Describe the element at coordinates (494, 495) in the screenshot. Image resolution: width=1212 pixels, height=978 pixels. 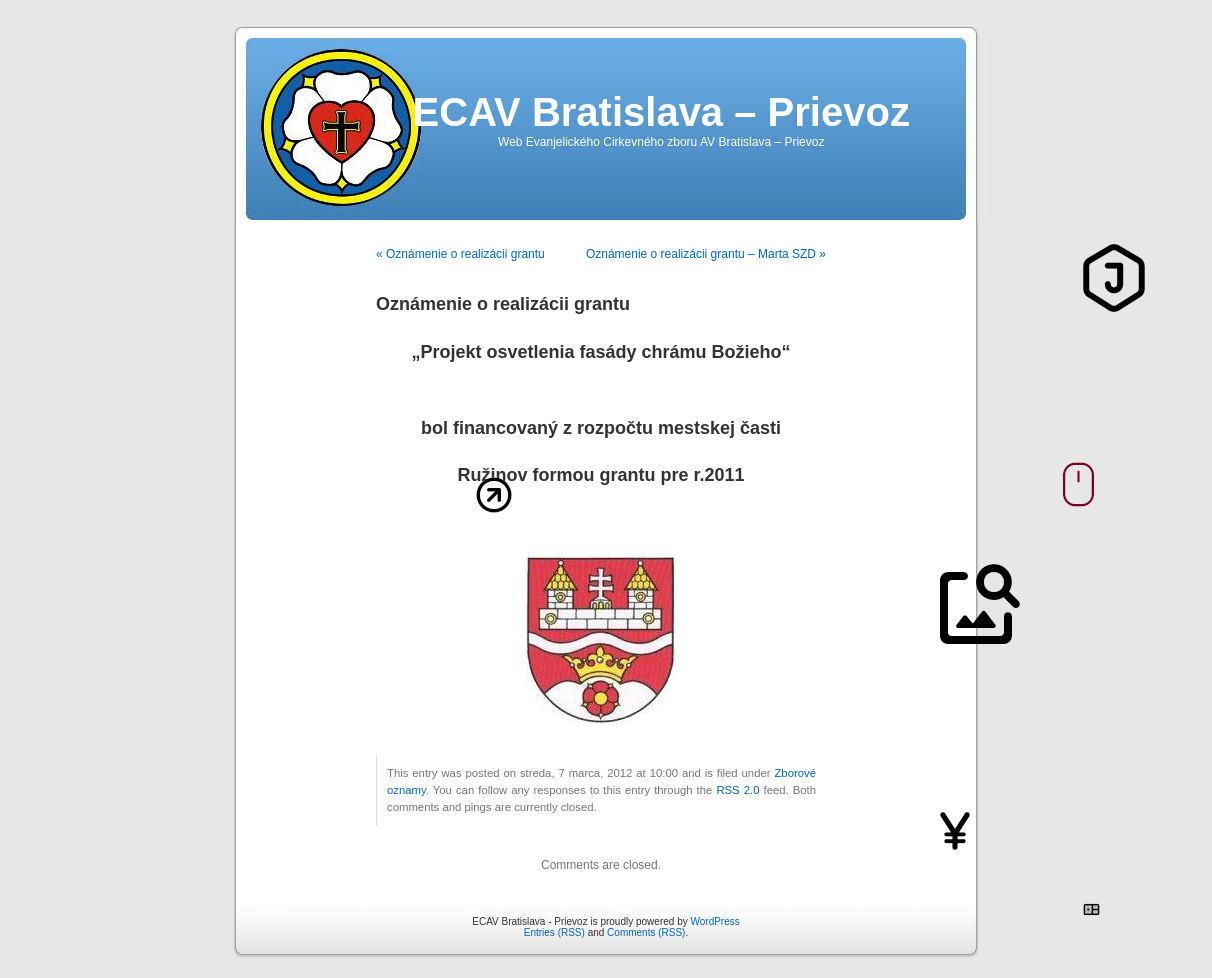
I see `open link in new tab or window` at that location.